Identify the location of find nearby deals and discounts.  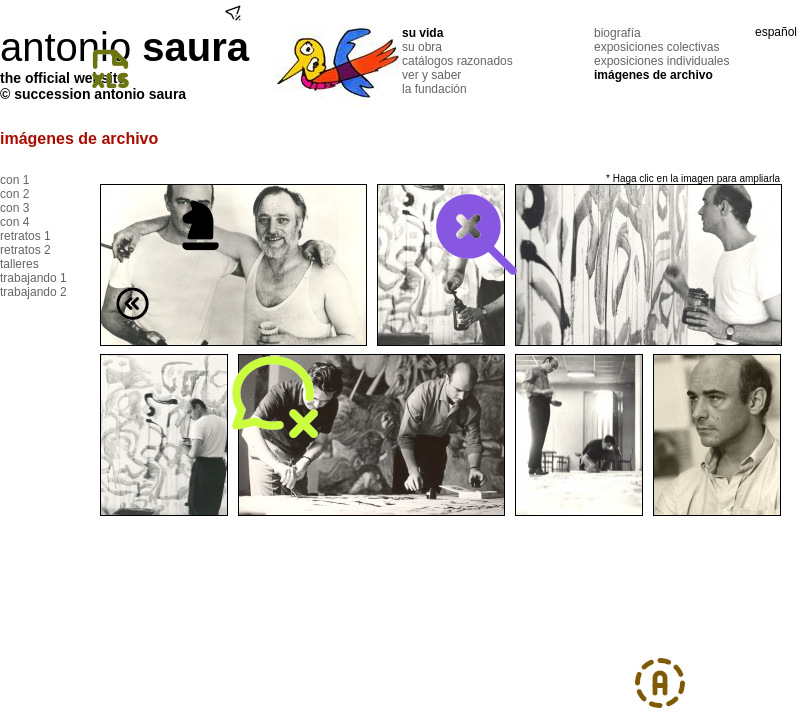
(233, 13).